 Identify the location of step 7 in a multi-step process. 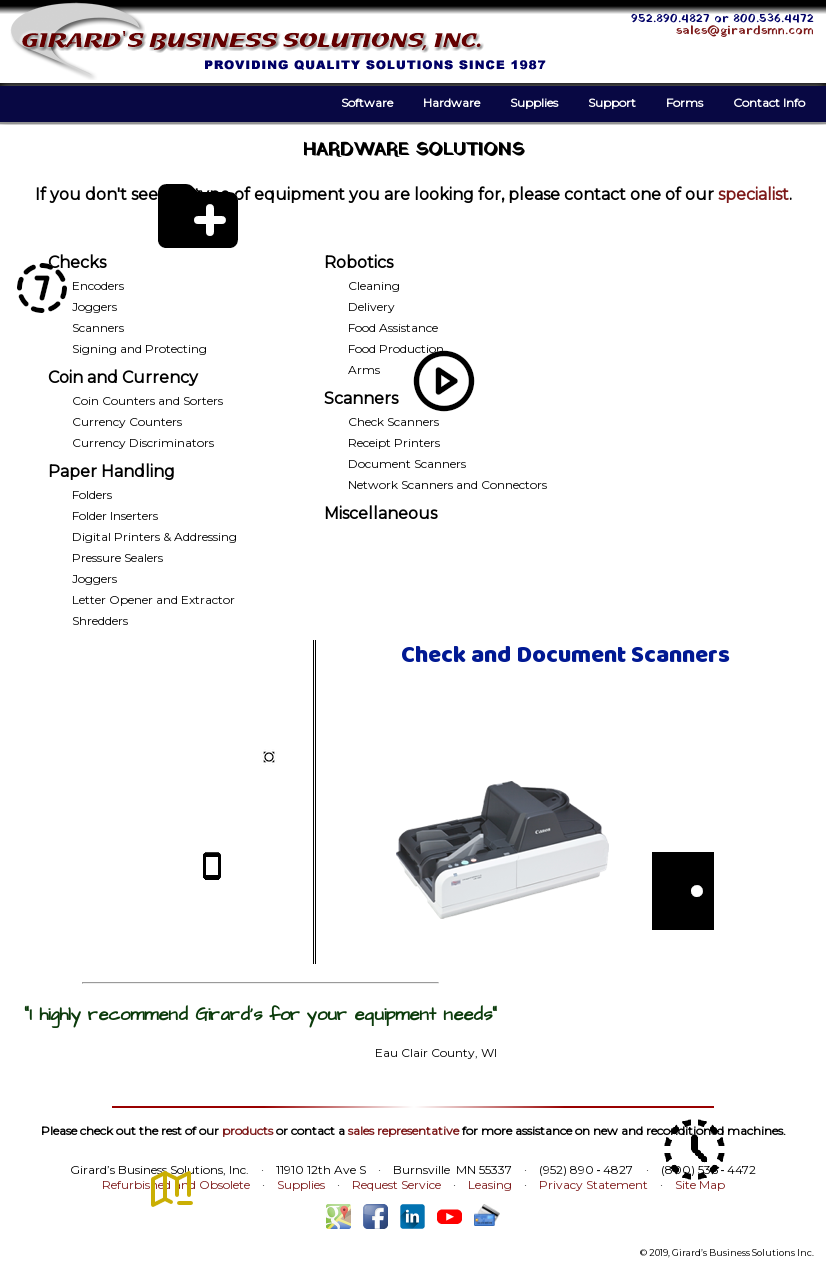
(42, 288).